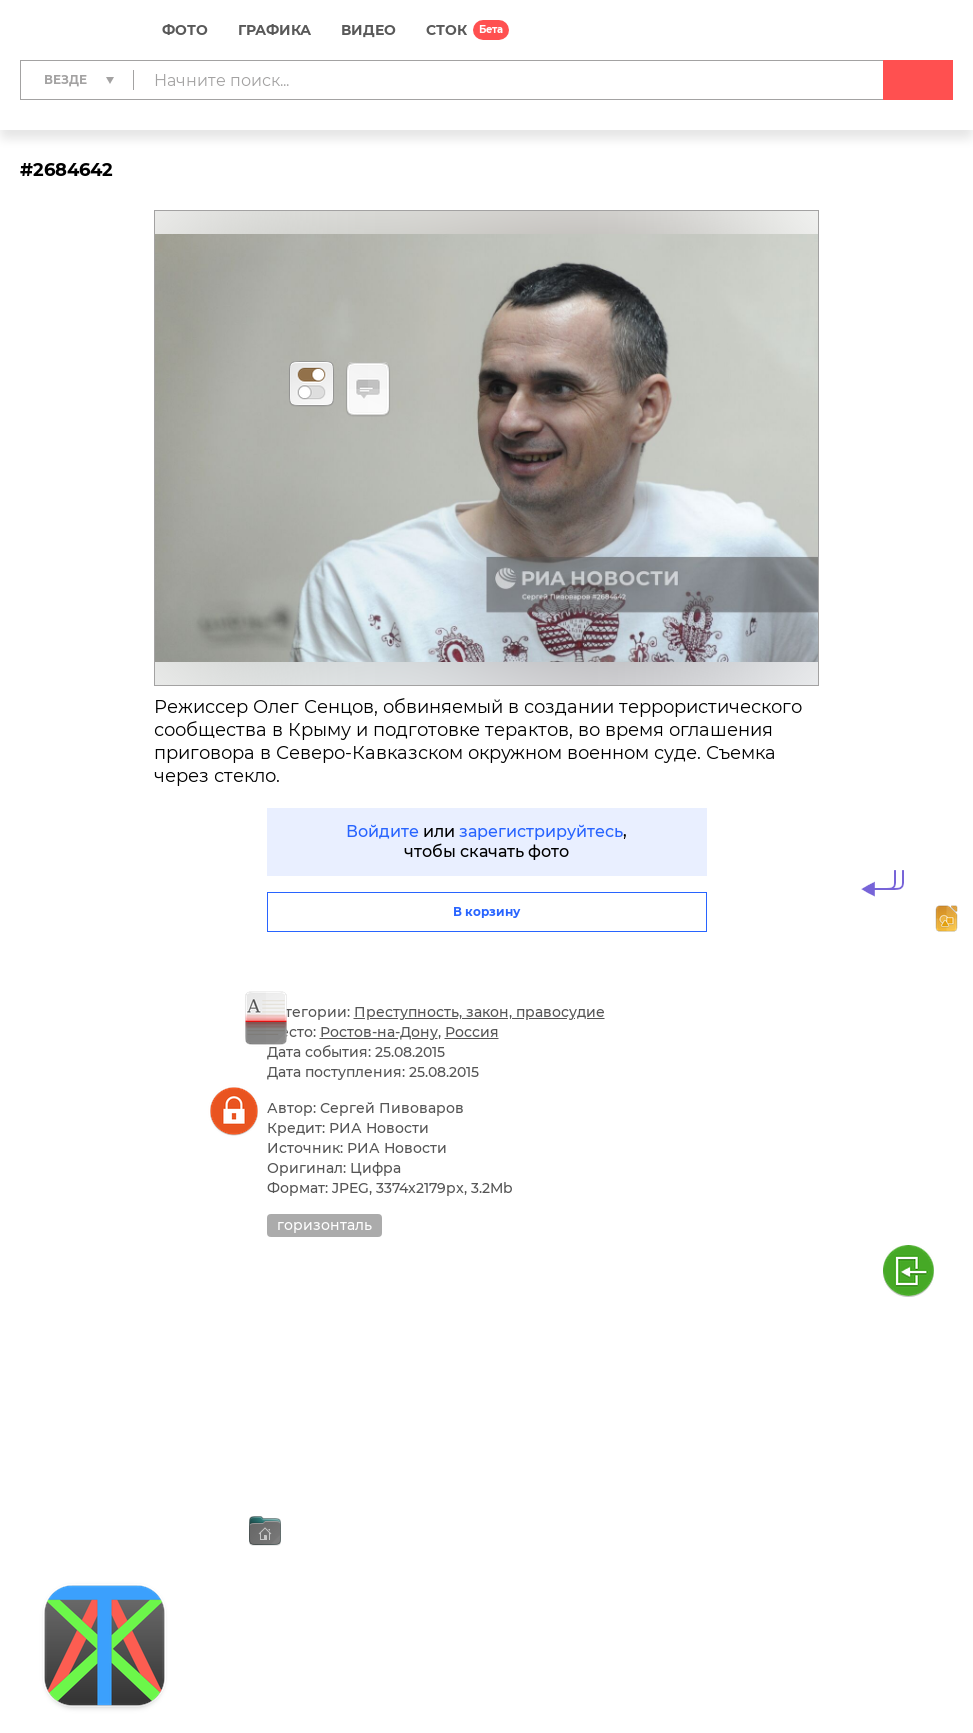  Describe the element at coordinates (265, 1530) in the screenshot. I see `access your home folder` at that location.